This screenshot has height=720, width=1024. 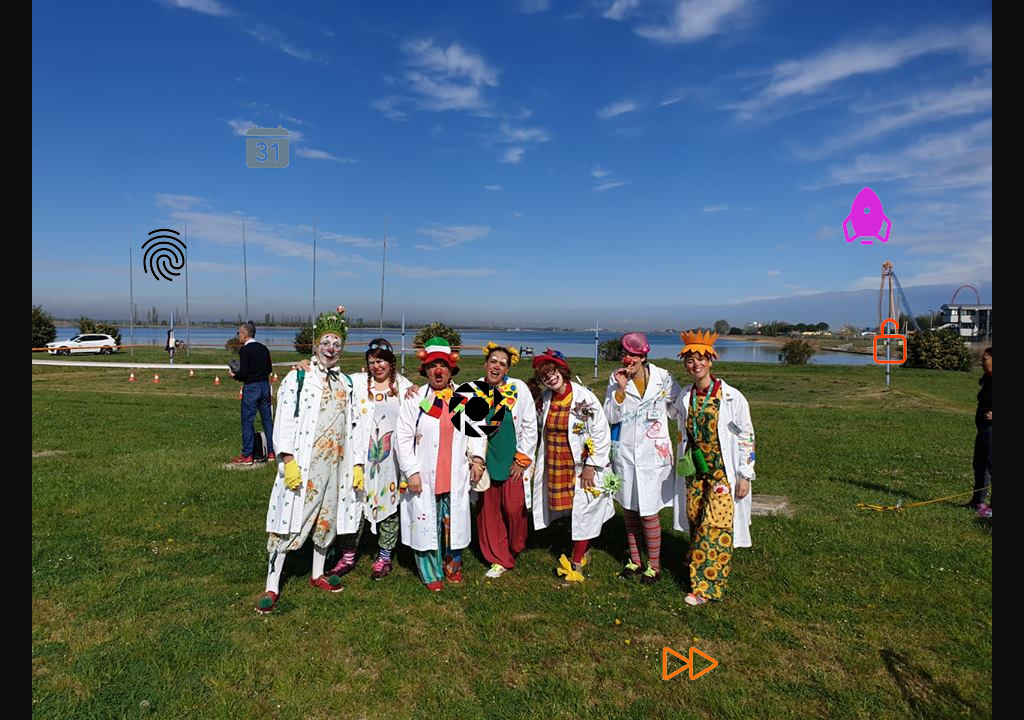 What do you see at coordinates (690, 663) in the screenshot?
I see `skip to the next track` at bounding box center [690, 663].